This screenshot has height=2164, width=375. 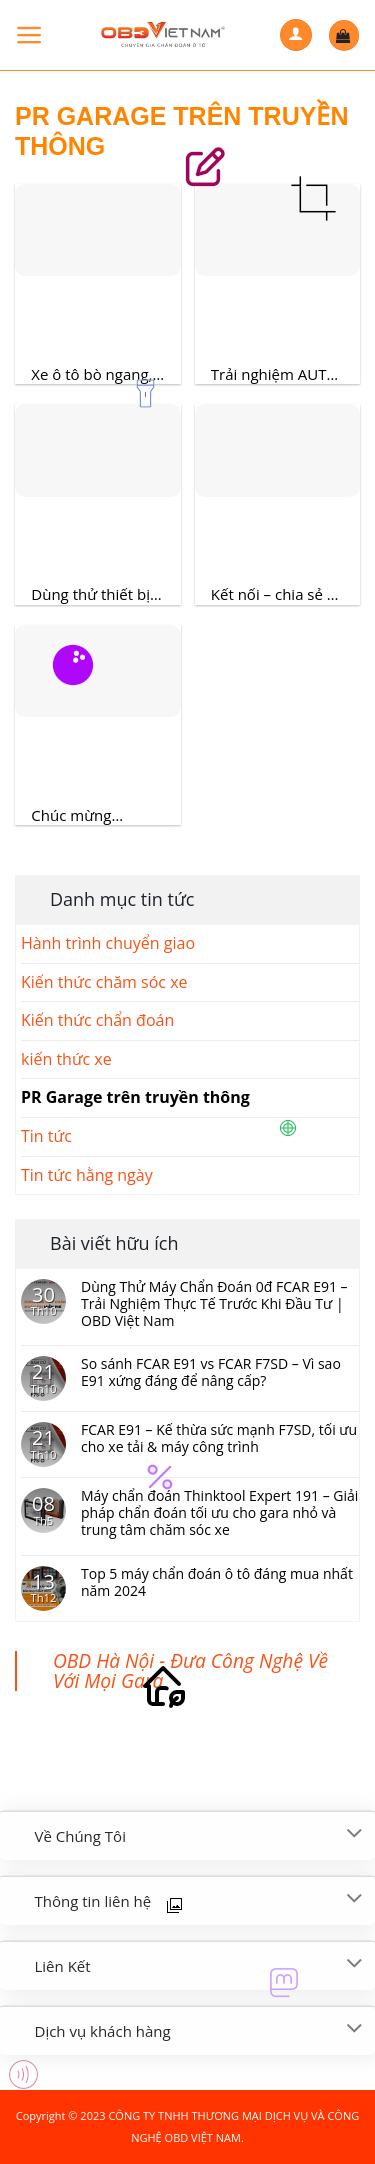 I want to click on crop an image, so click(x=313, y=198).